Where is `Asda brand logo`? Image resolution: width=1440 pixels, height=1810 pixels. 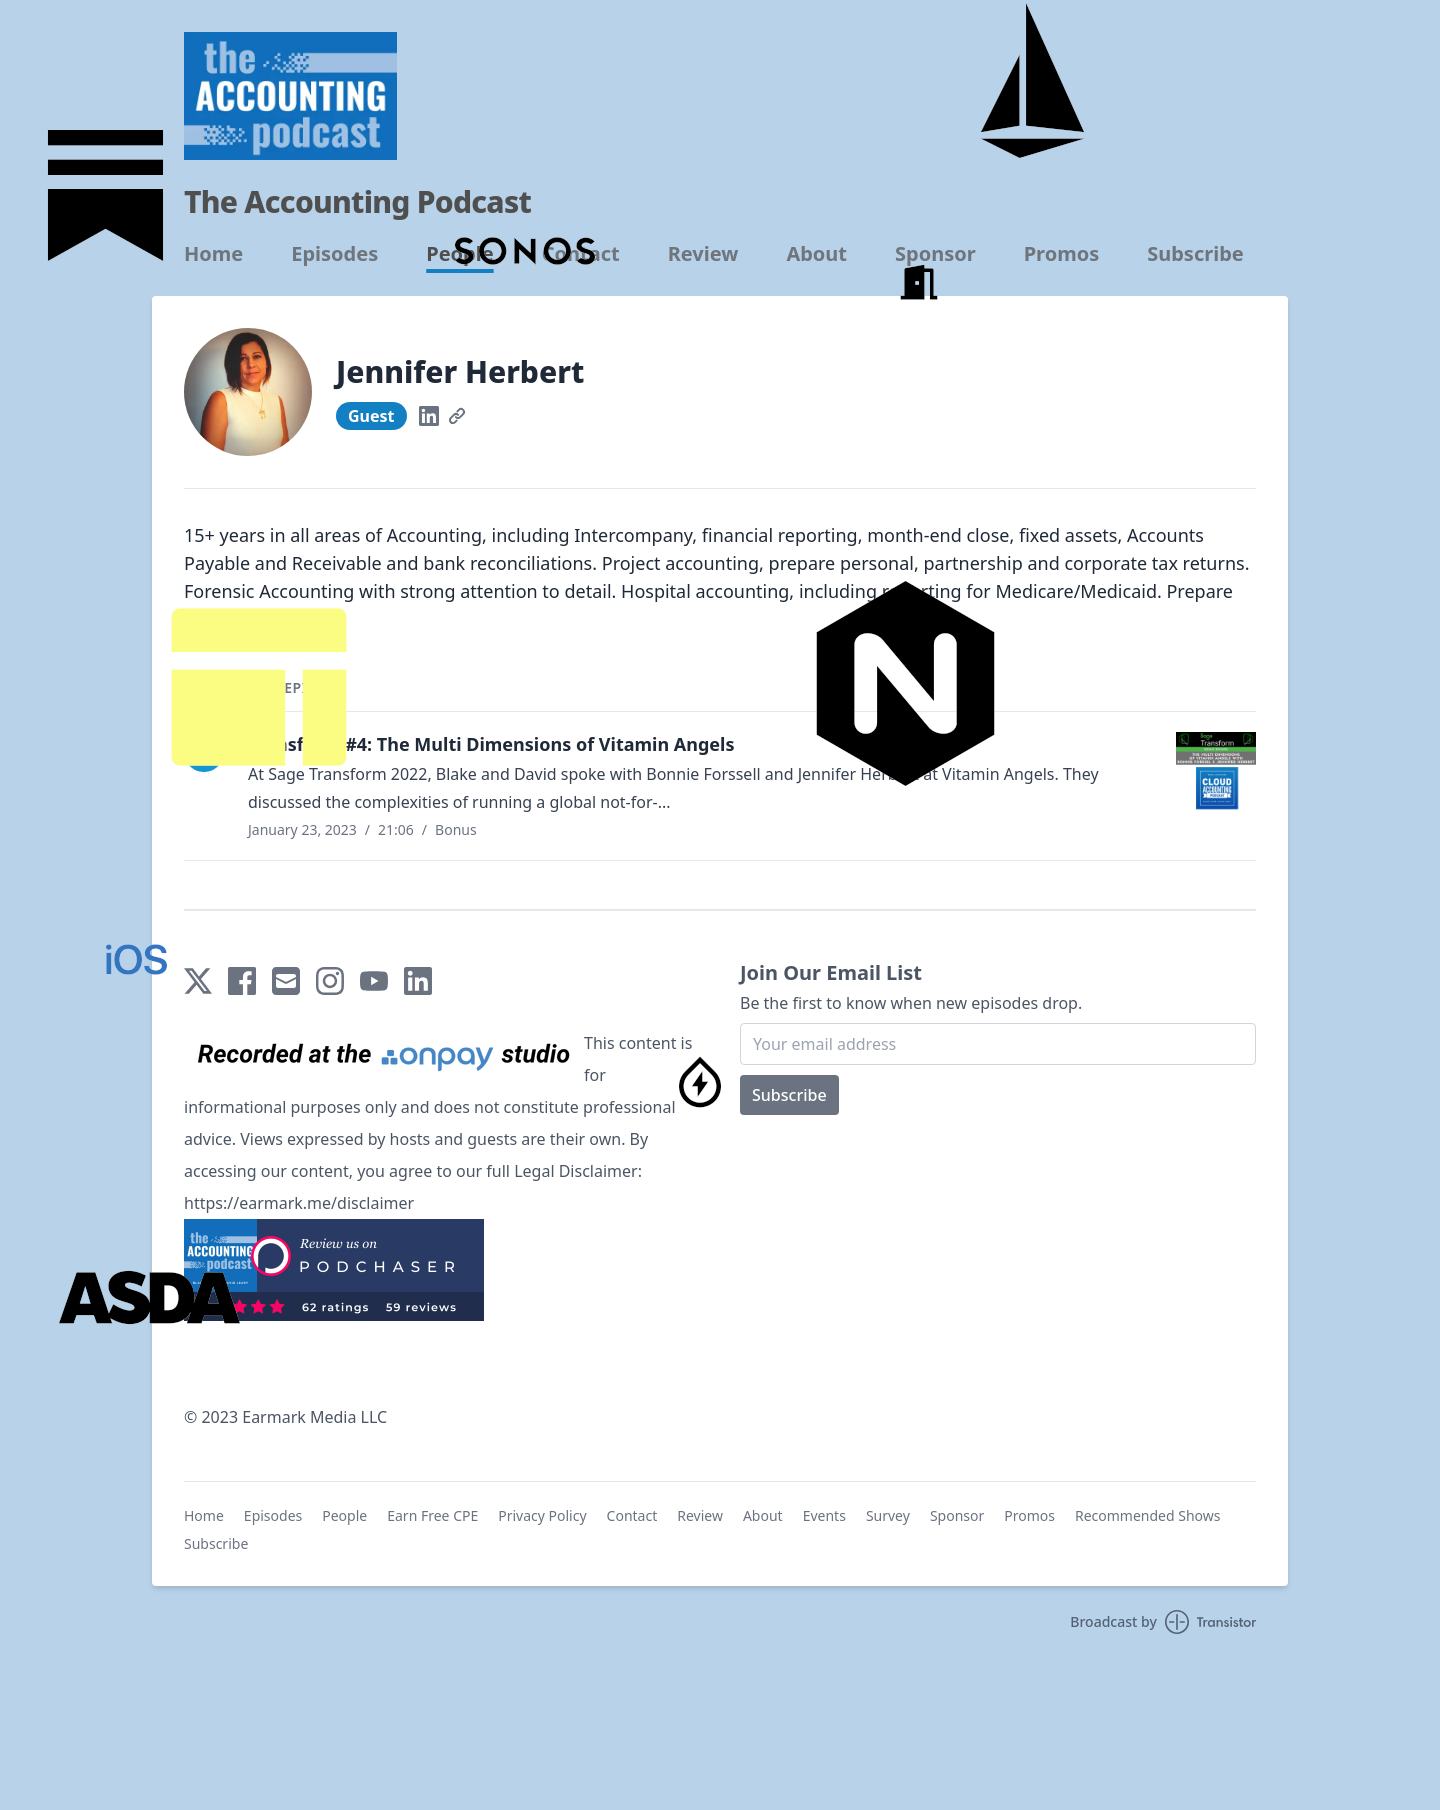 Asda brand logo is located at coordinates (149, 1297).